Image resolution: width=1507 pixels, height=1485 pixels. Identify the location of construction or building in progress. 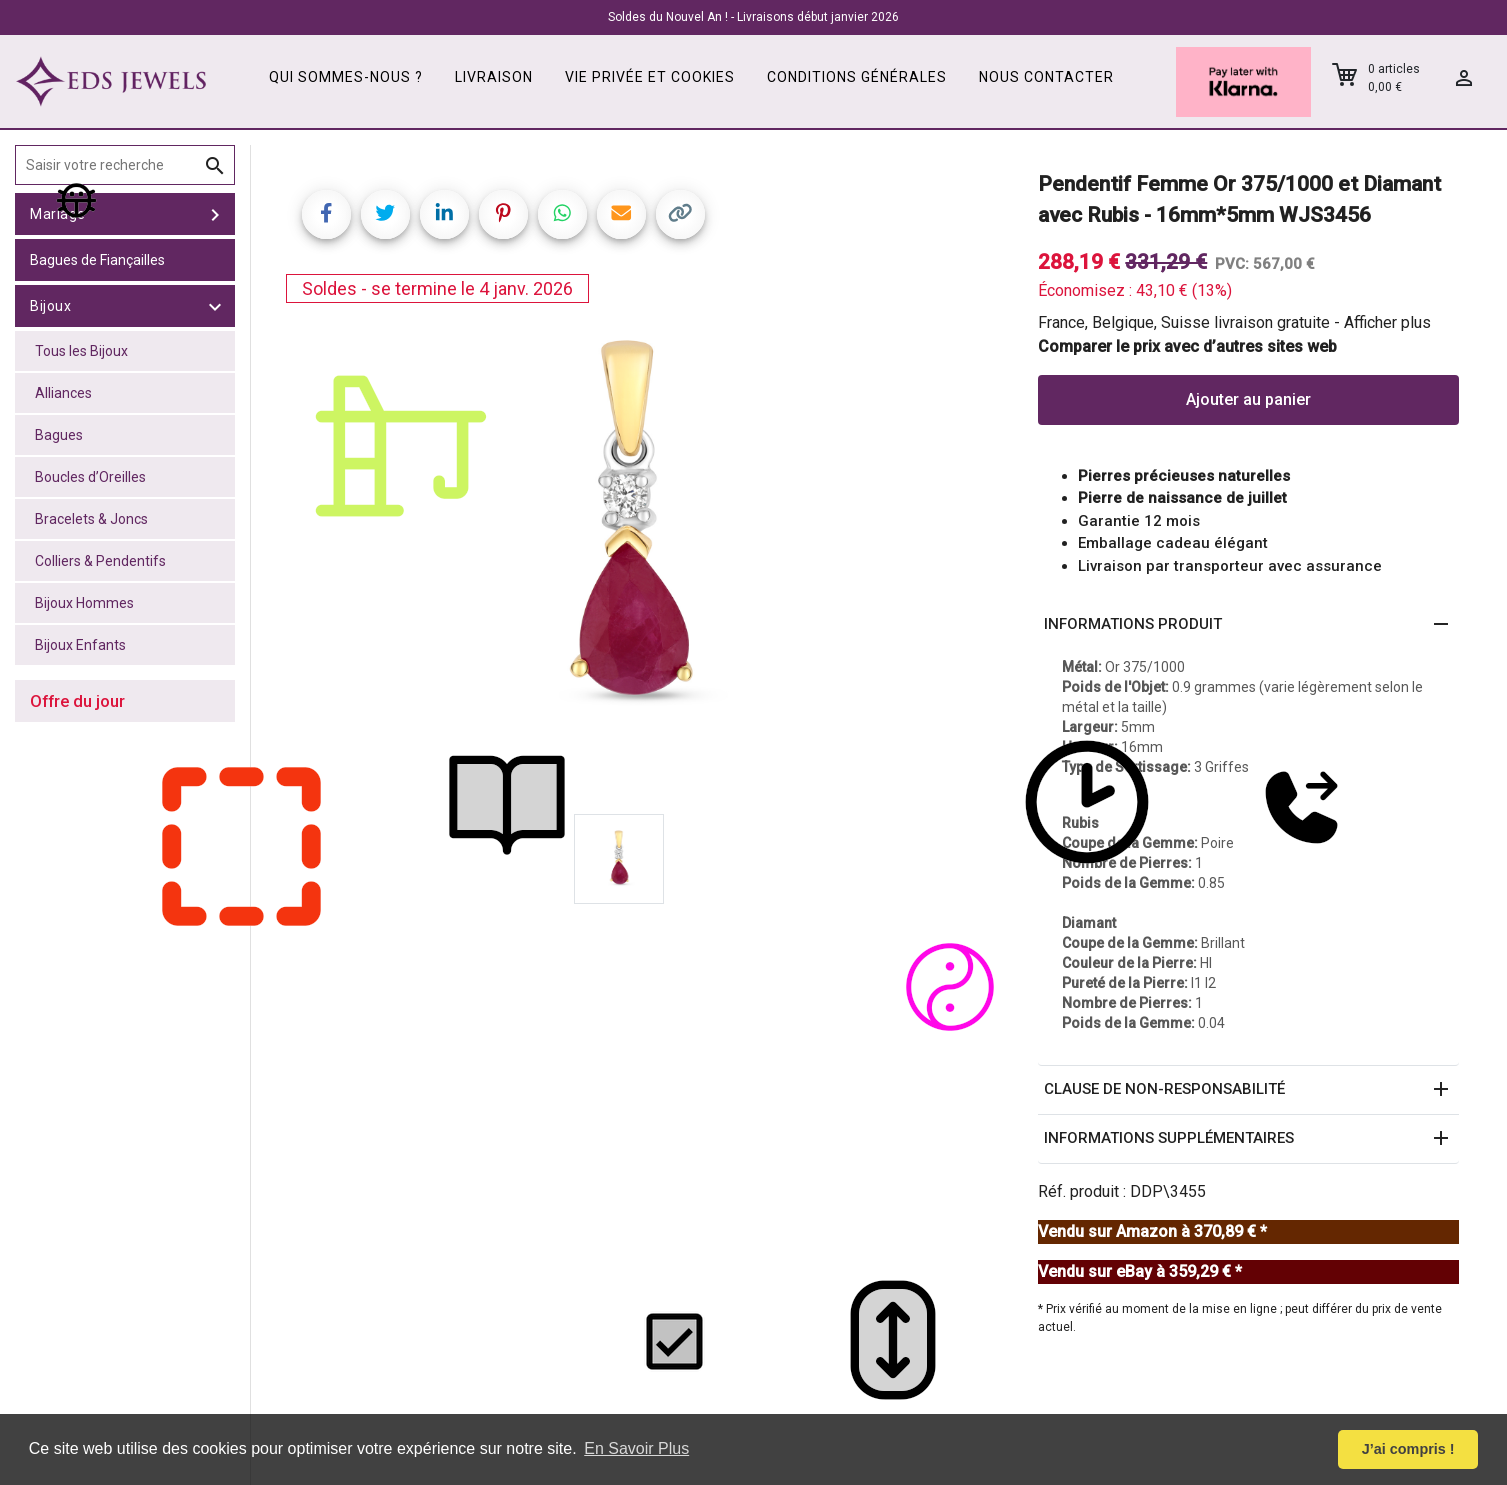
(398, 446).